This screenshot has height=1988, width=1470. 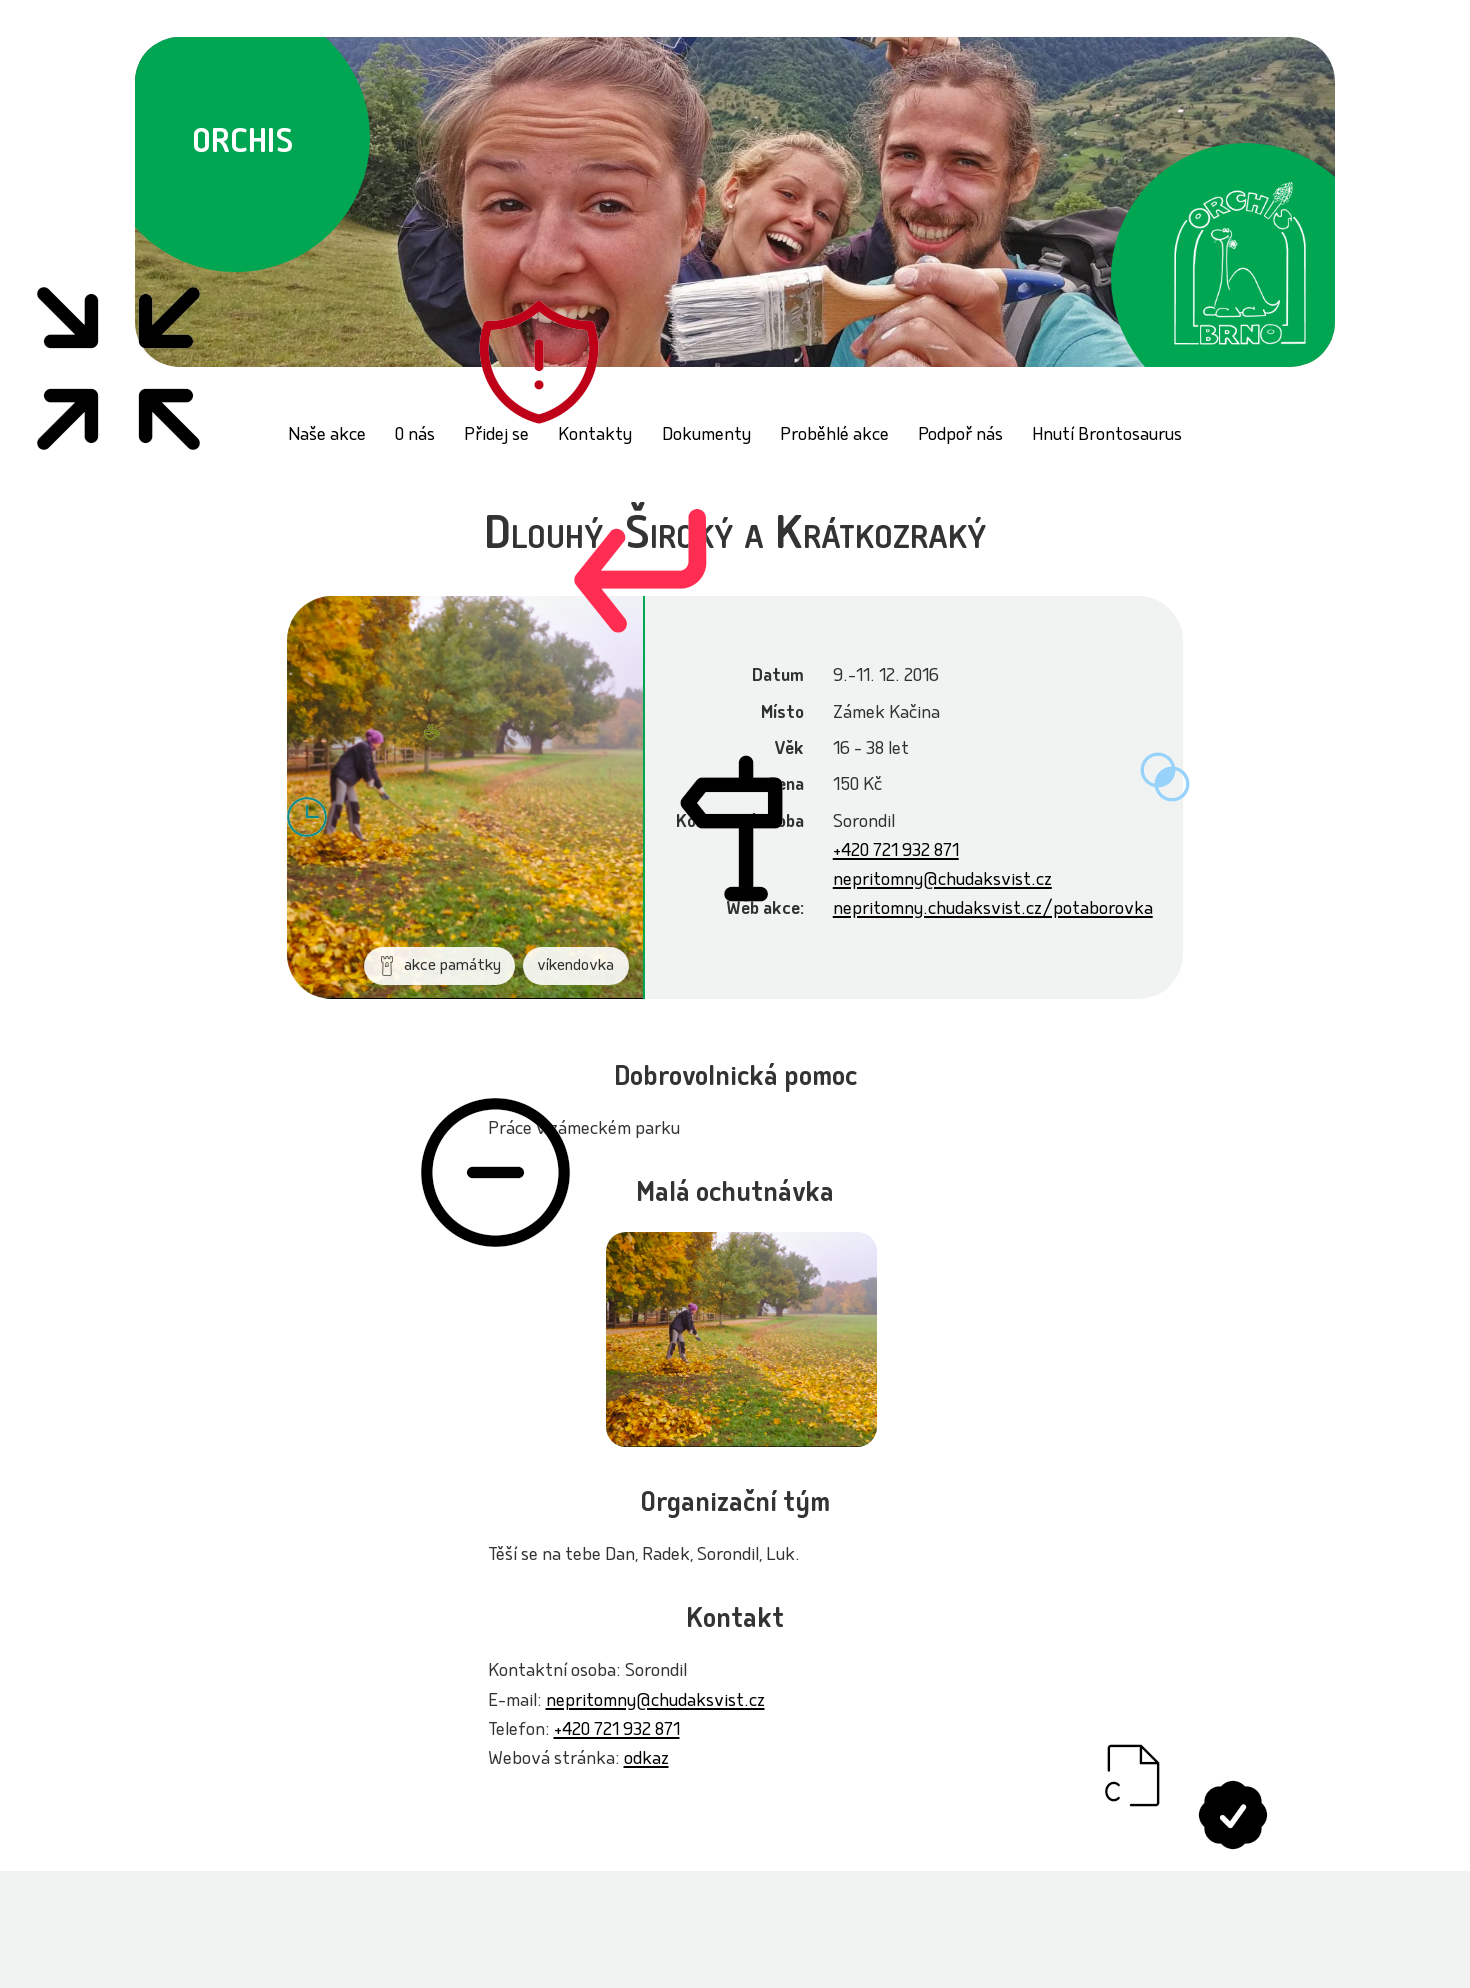 What do you see at coordinates (731, 828) in the screenshot?
I see `navigate to previous section` at bounding box center [731, 828].